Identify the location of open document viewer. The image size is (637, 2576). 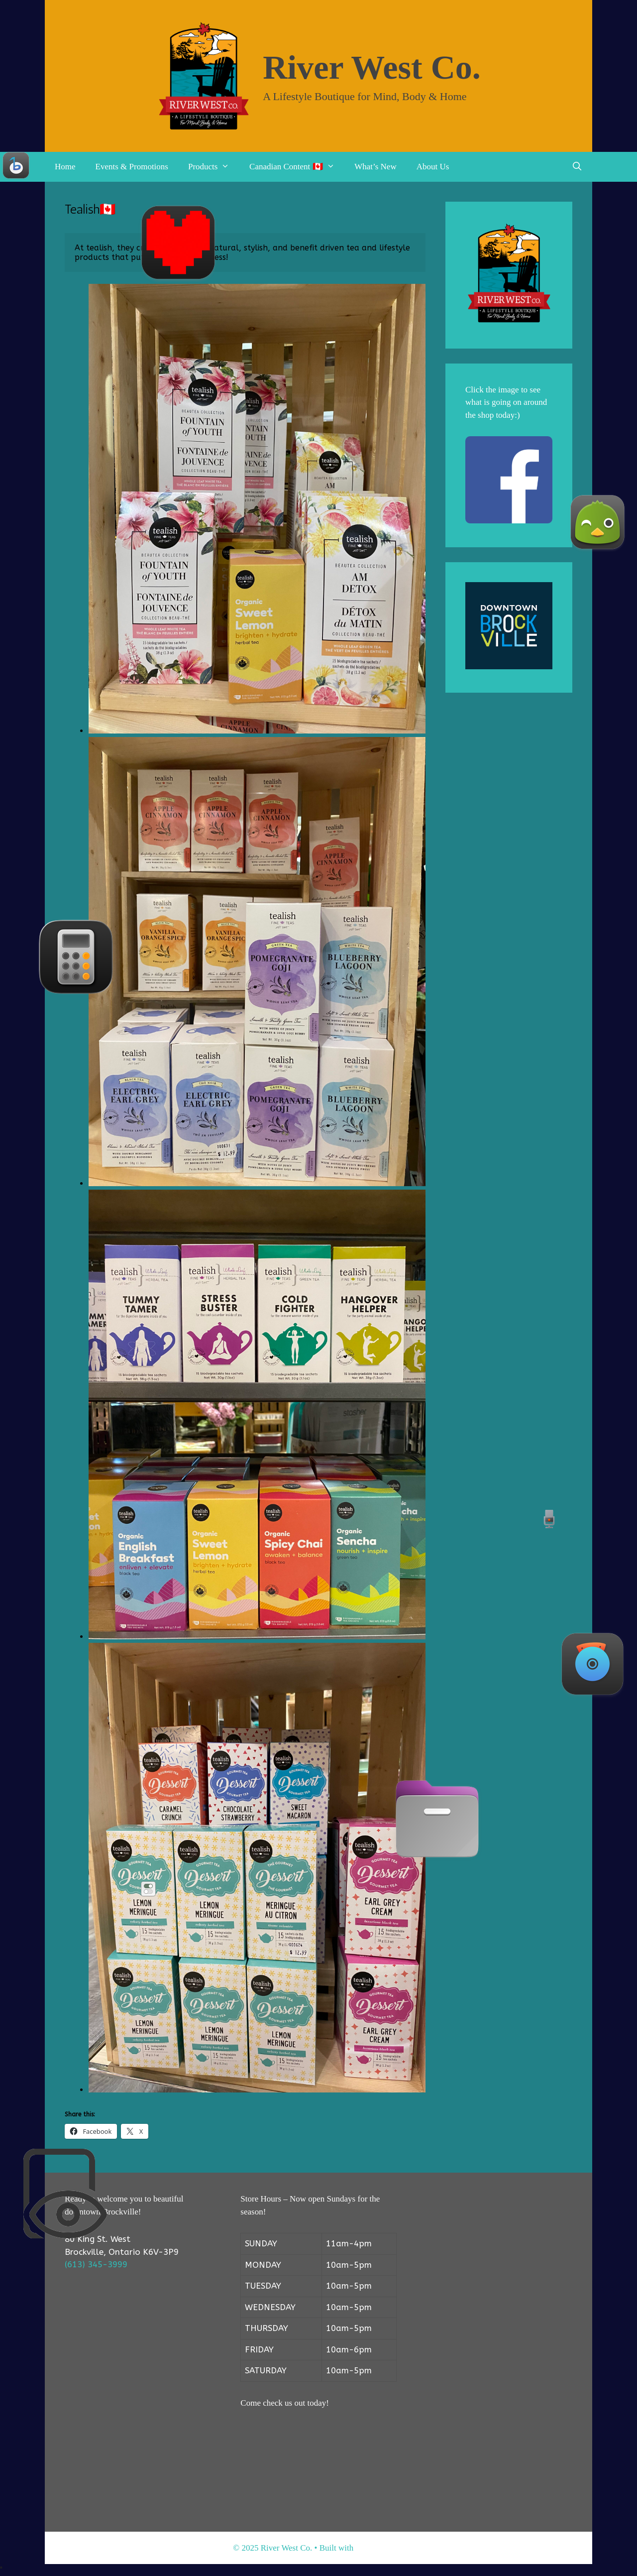
(59, 2191).